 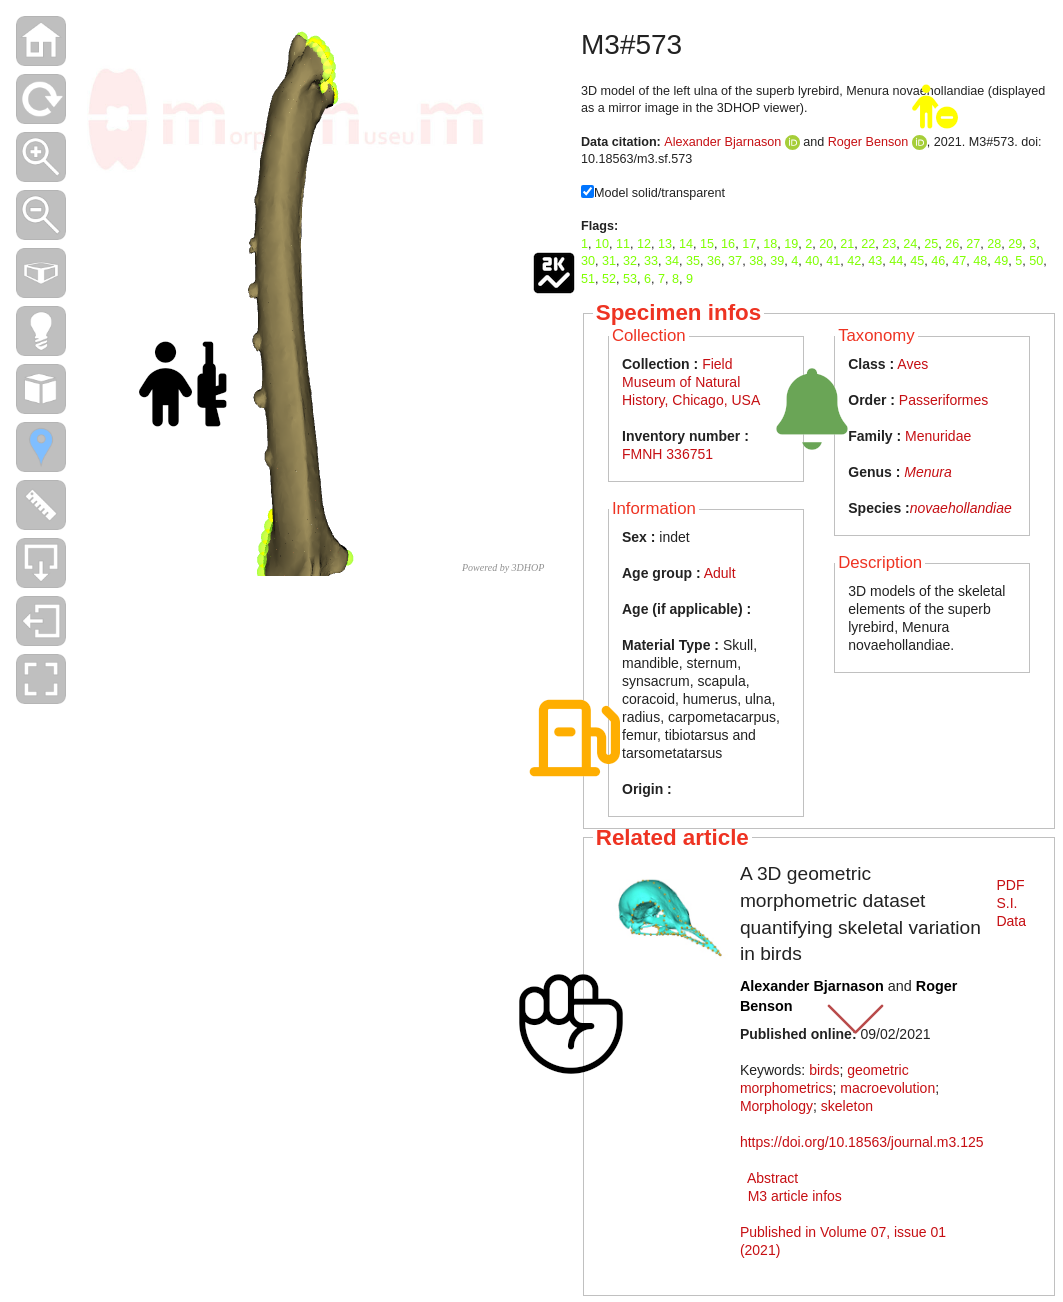 I want to click on view notifications, so click(x=812, y=409).